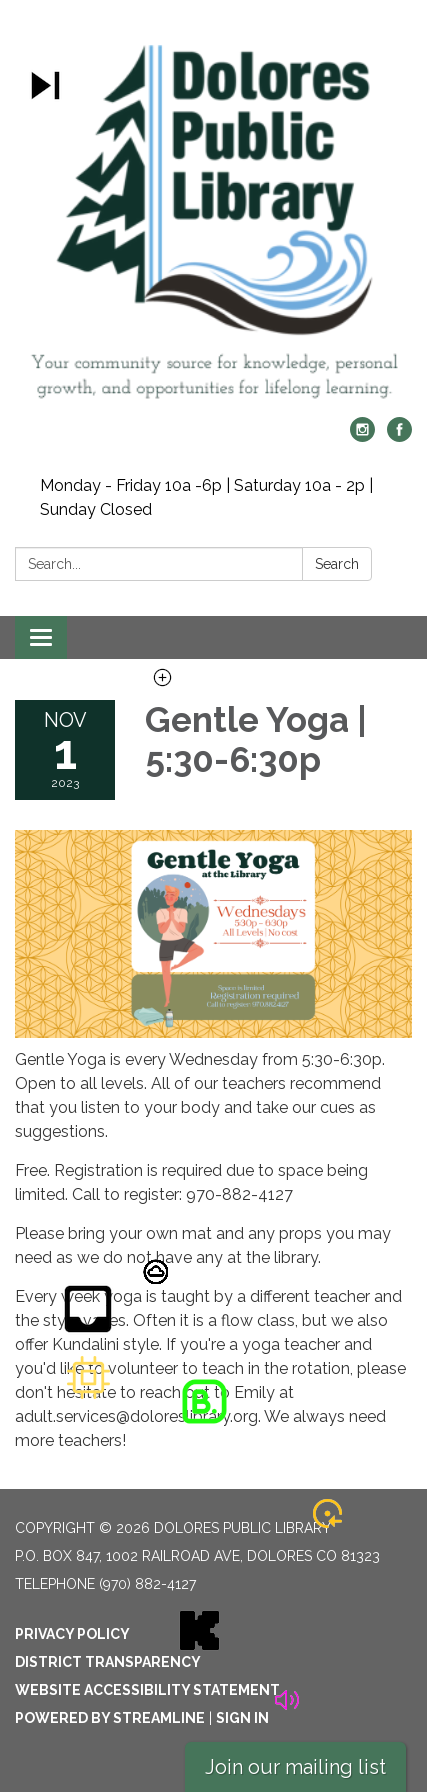 The height and width of the screenshot is (1792, 427). Describe the element at coordinates (287, 1700) in the screenshot. I see `unmute audio or turn sound on` at that location.